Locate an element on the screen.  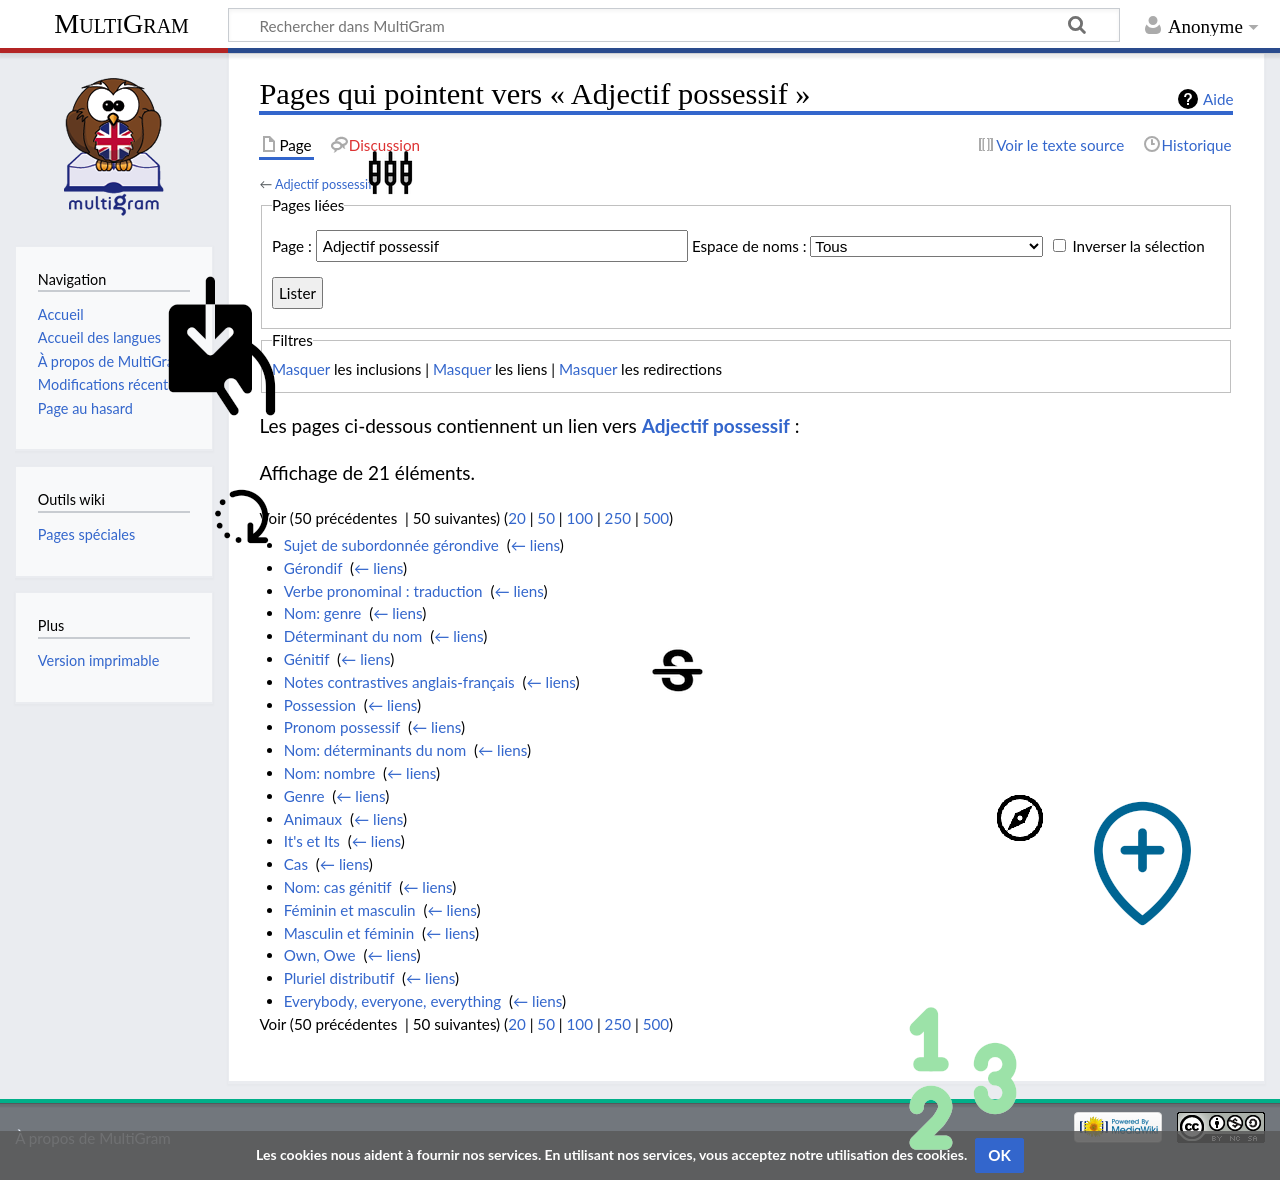
access numbered list formatting is located at coordinates (959, 1078).